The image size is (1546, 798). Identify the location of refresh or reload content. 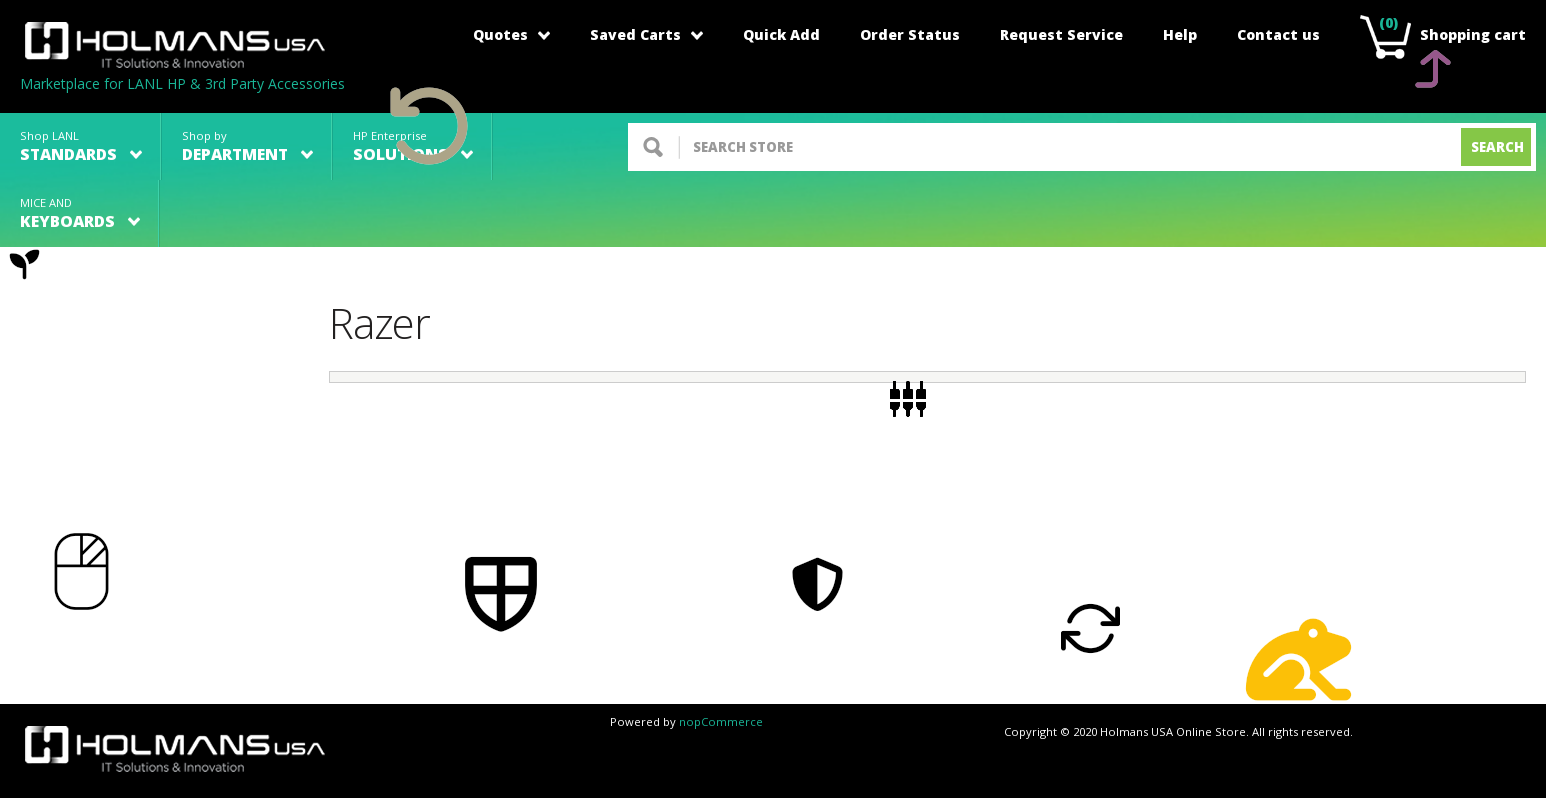
(1090, 628).